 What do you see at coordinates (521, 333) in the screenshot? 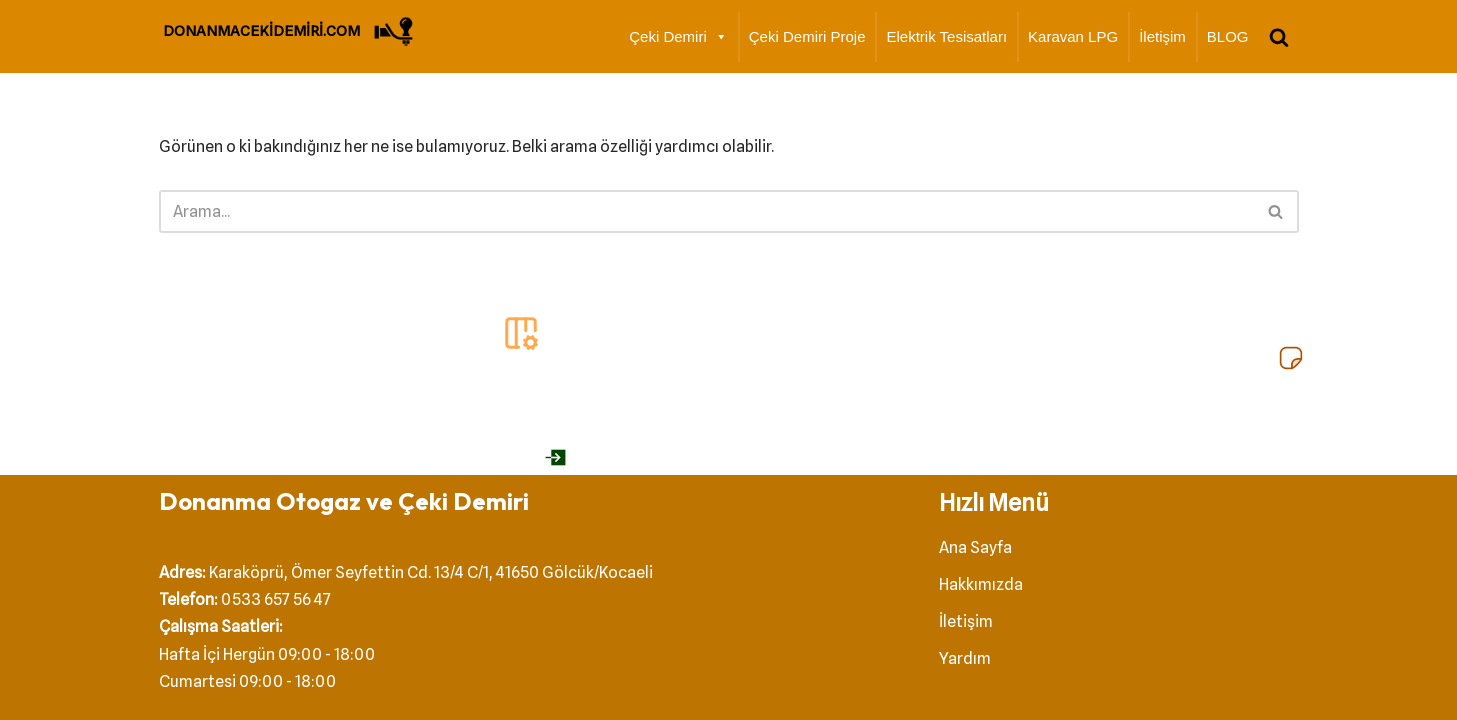
I see `configure column layout settings` at bounding box center [521, 333].